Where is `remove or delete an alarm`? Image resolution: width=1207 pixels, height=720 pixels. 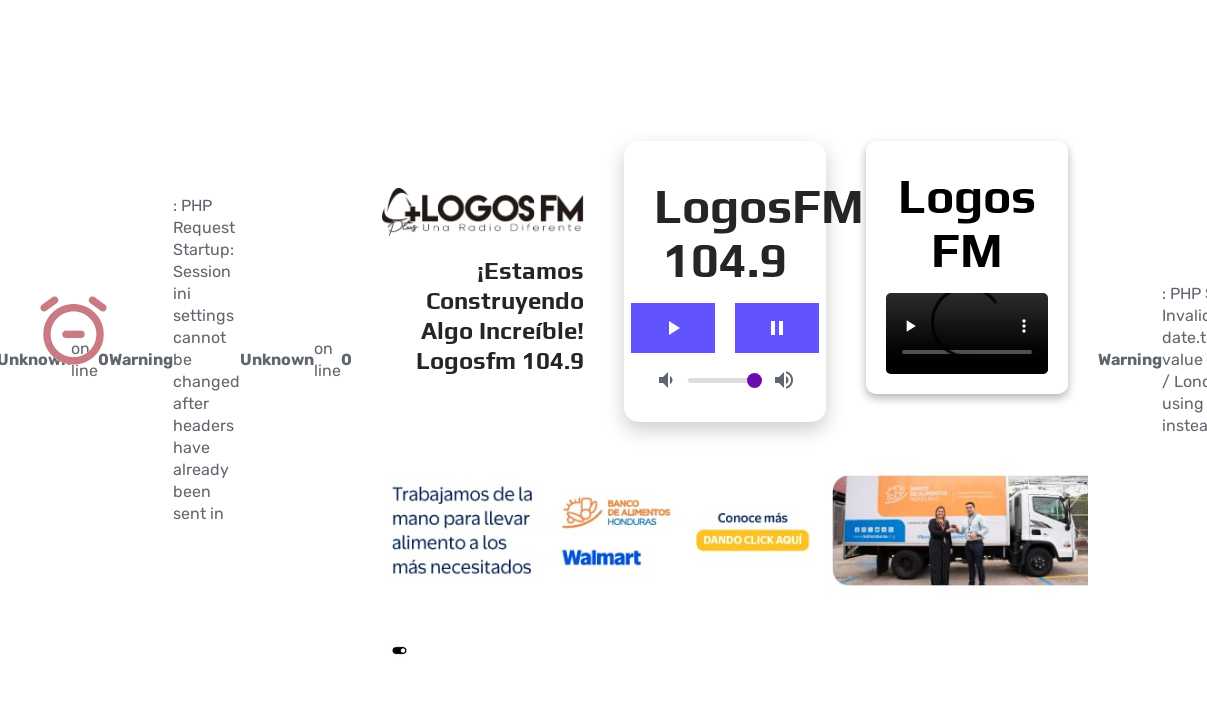 remove or delete an alarm is located at coordinates (73, 330).